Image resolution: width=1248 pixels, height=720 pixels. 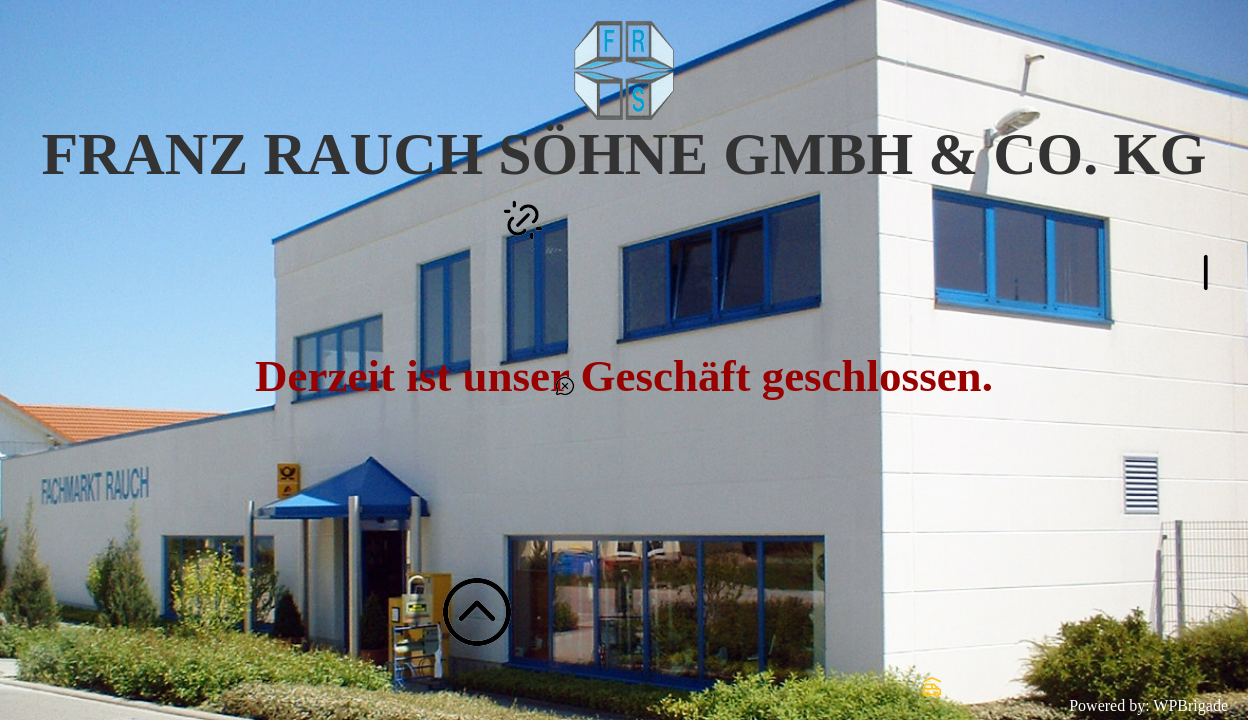 What do you see at coordinates (932, 687) in the screenshot?
I see `access garage or parking location` at bounding box center [932, 687].